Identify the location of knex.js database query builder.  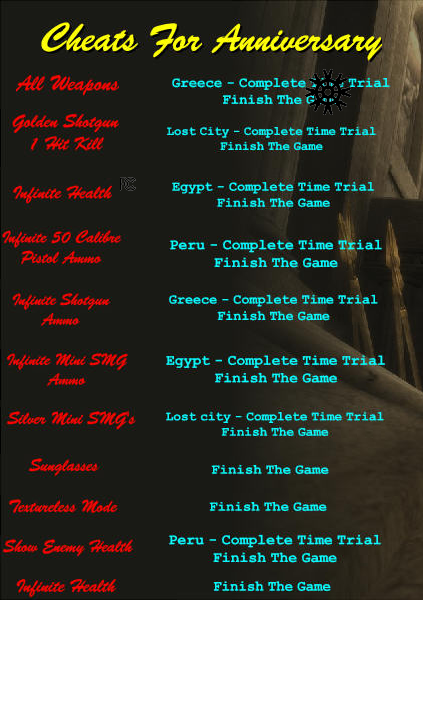
(328, 92).